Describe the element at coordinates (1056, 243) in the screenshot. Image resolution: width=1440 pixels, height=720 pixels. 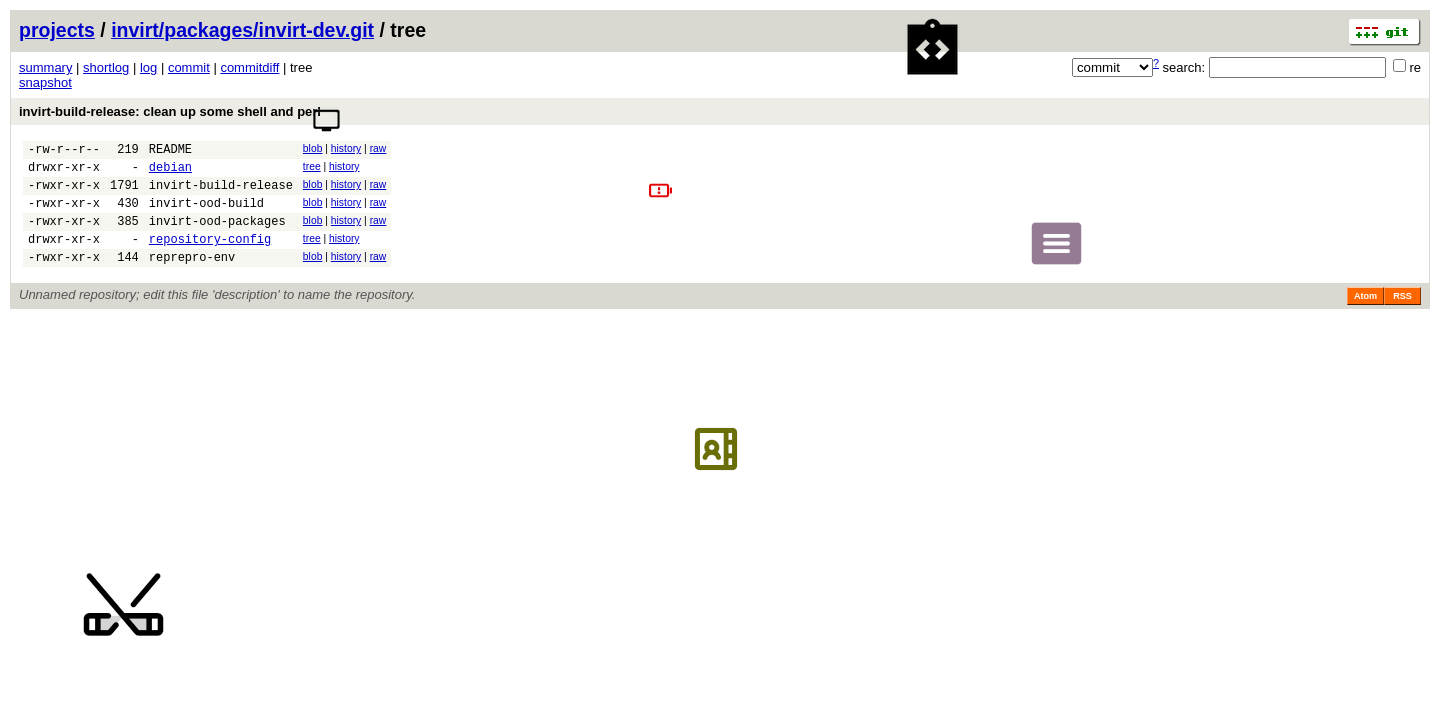
I see `view article or document content` at that location.